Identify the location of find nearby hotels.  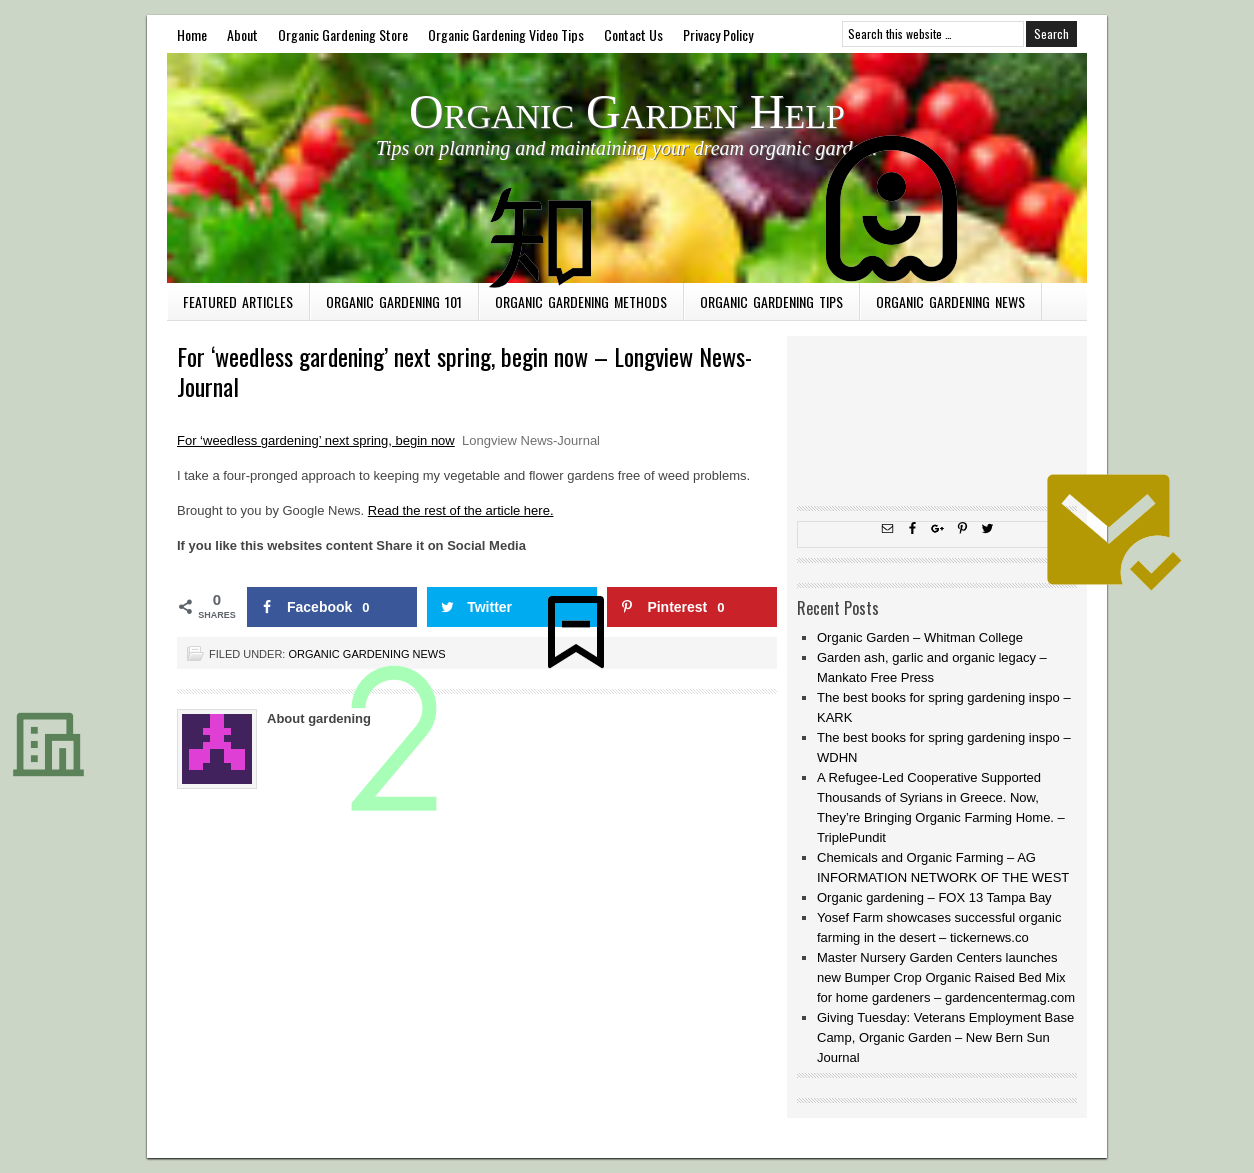
(48, 744).